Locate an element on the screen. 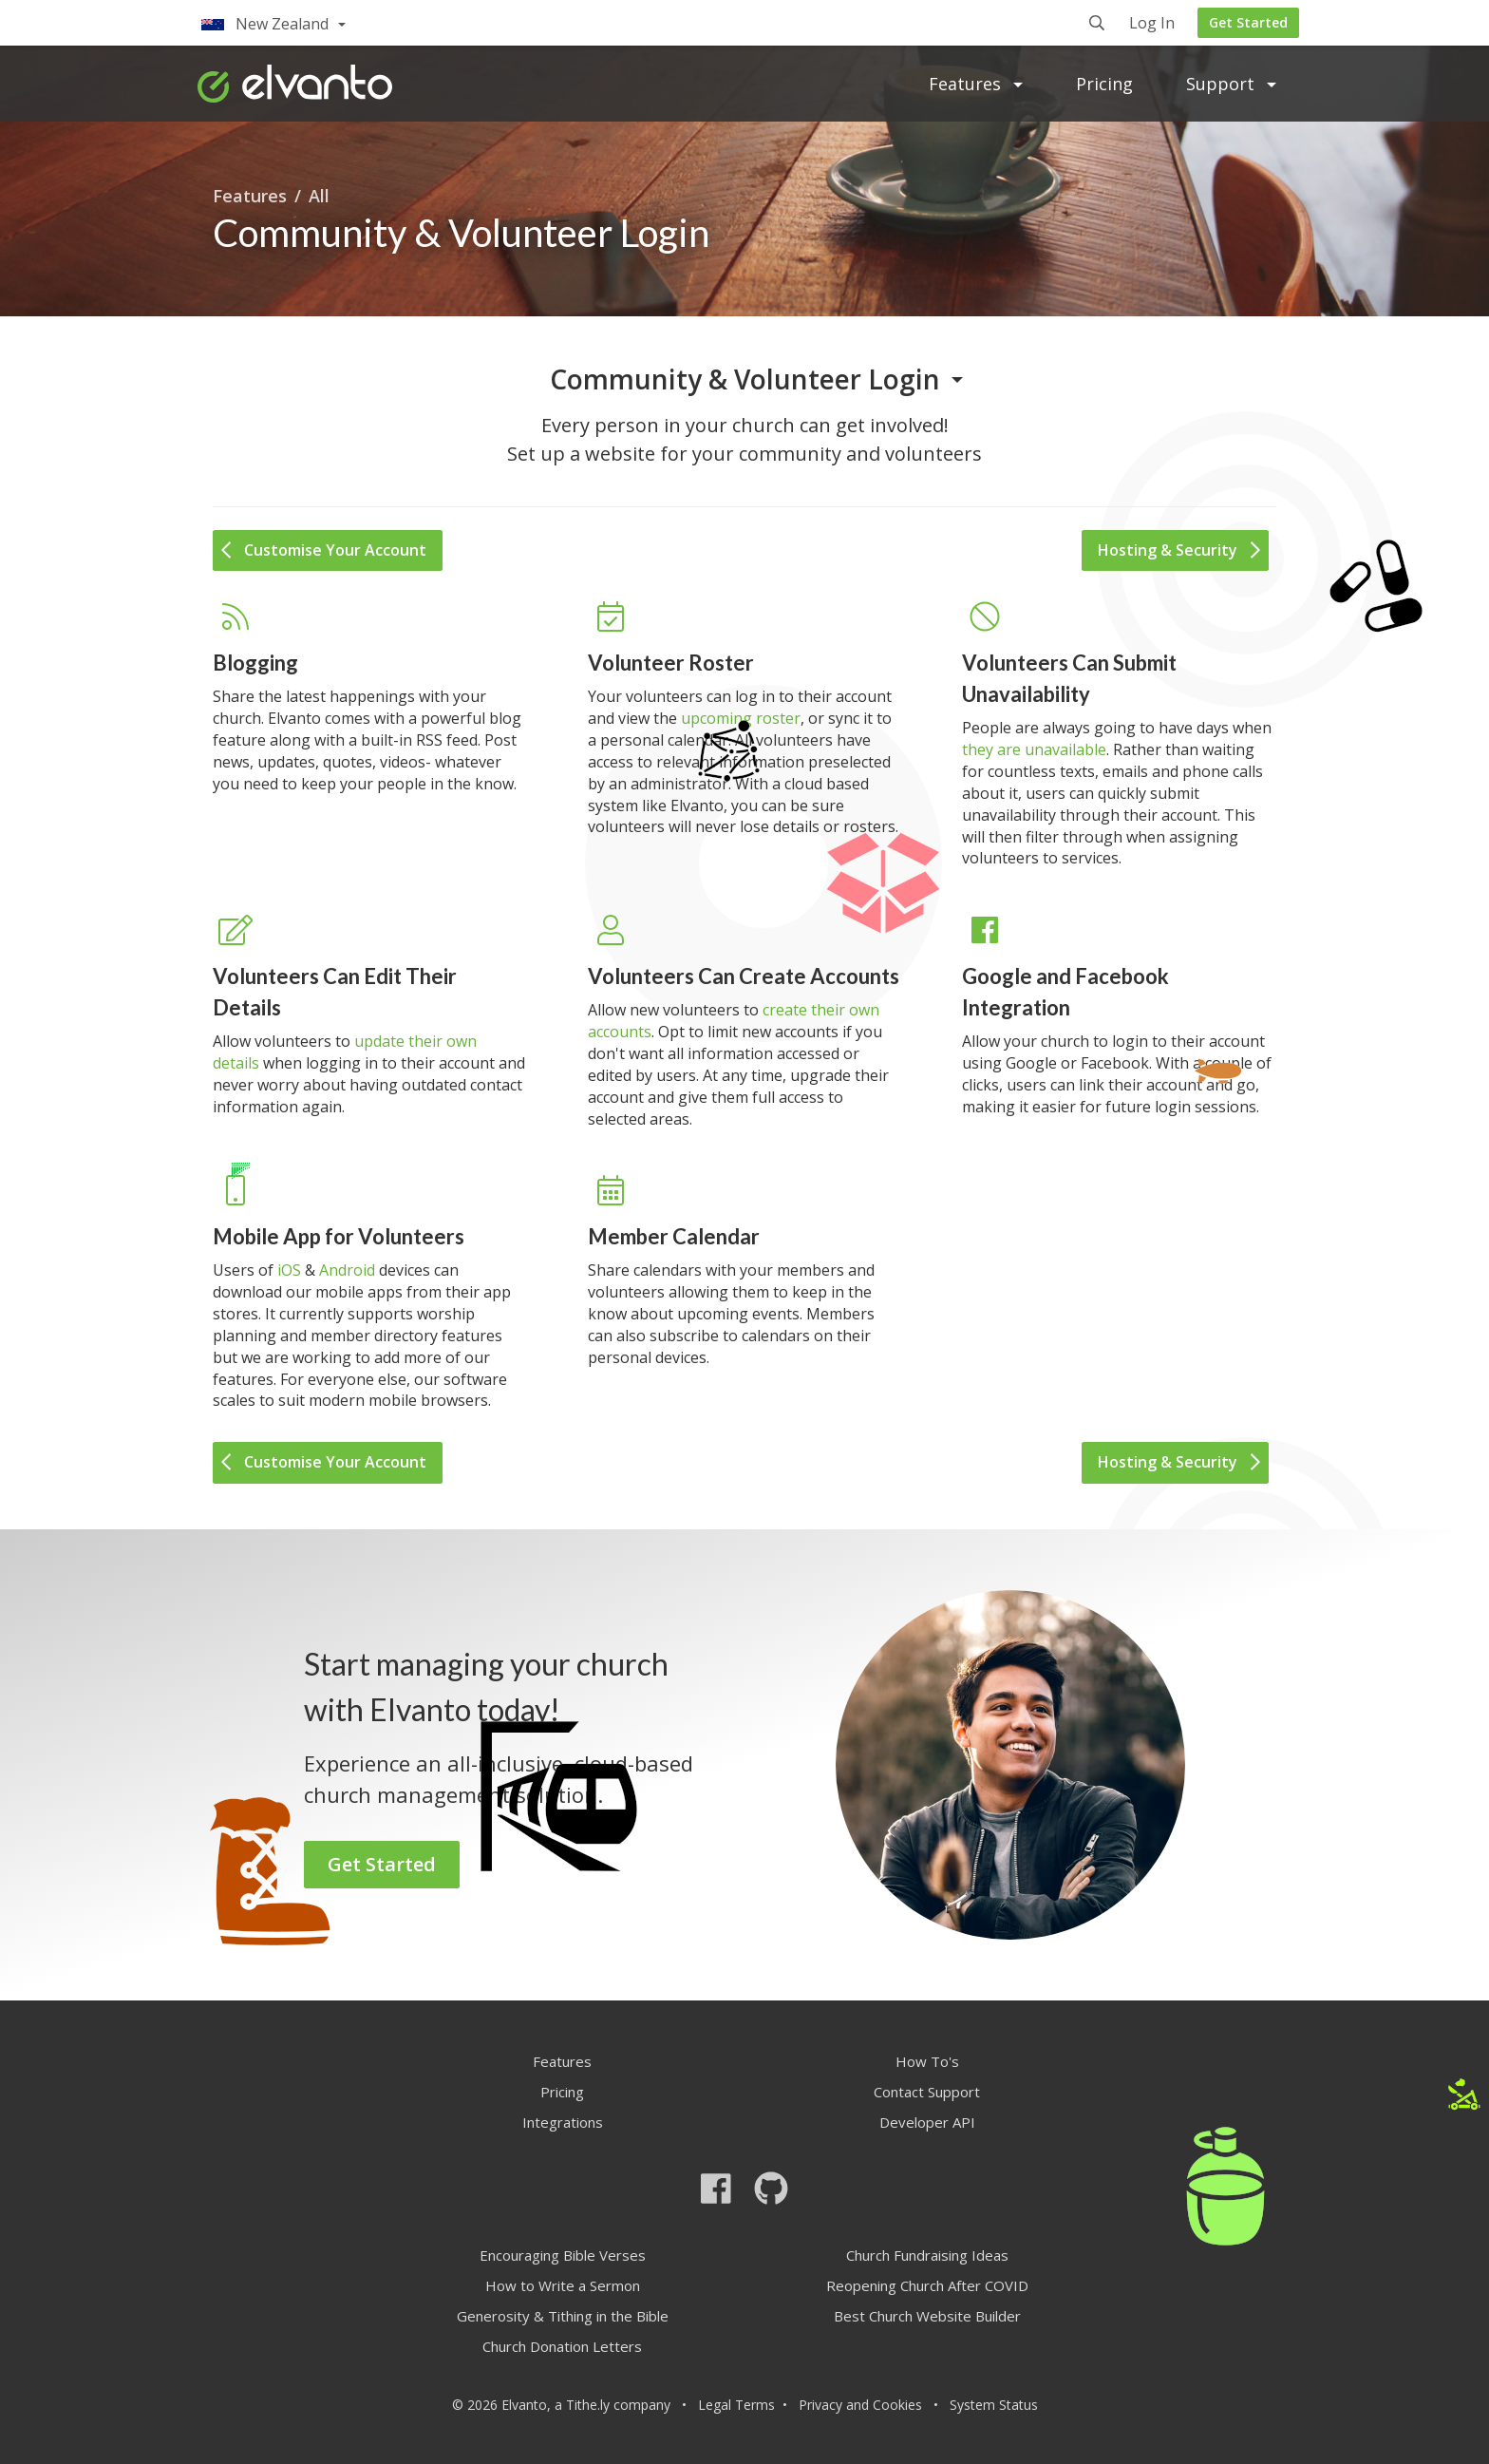 The width and height of the screenshot is (1489, 2464). view water or hydration inventory item is located at coordinates (1225, 2186).